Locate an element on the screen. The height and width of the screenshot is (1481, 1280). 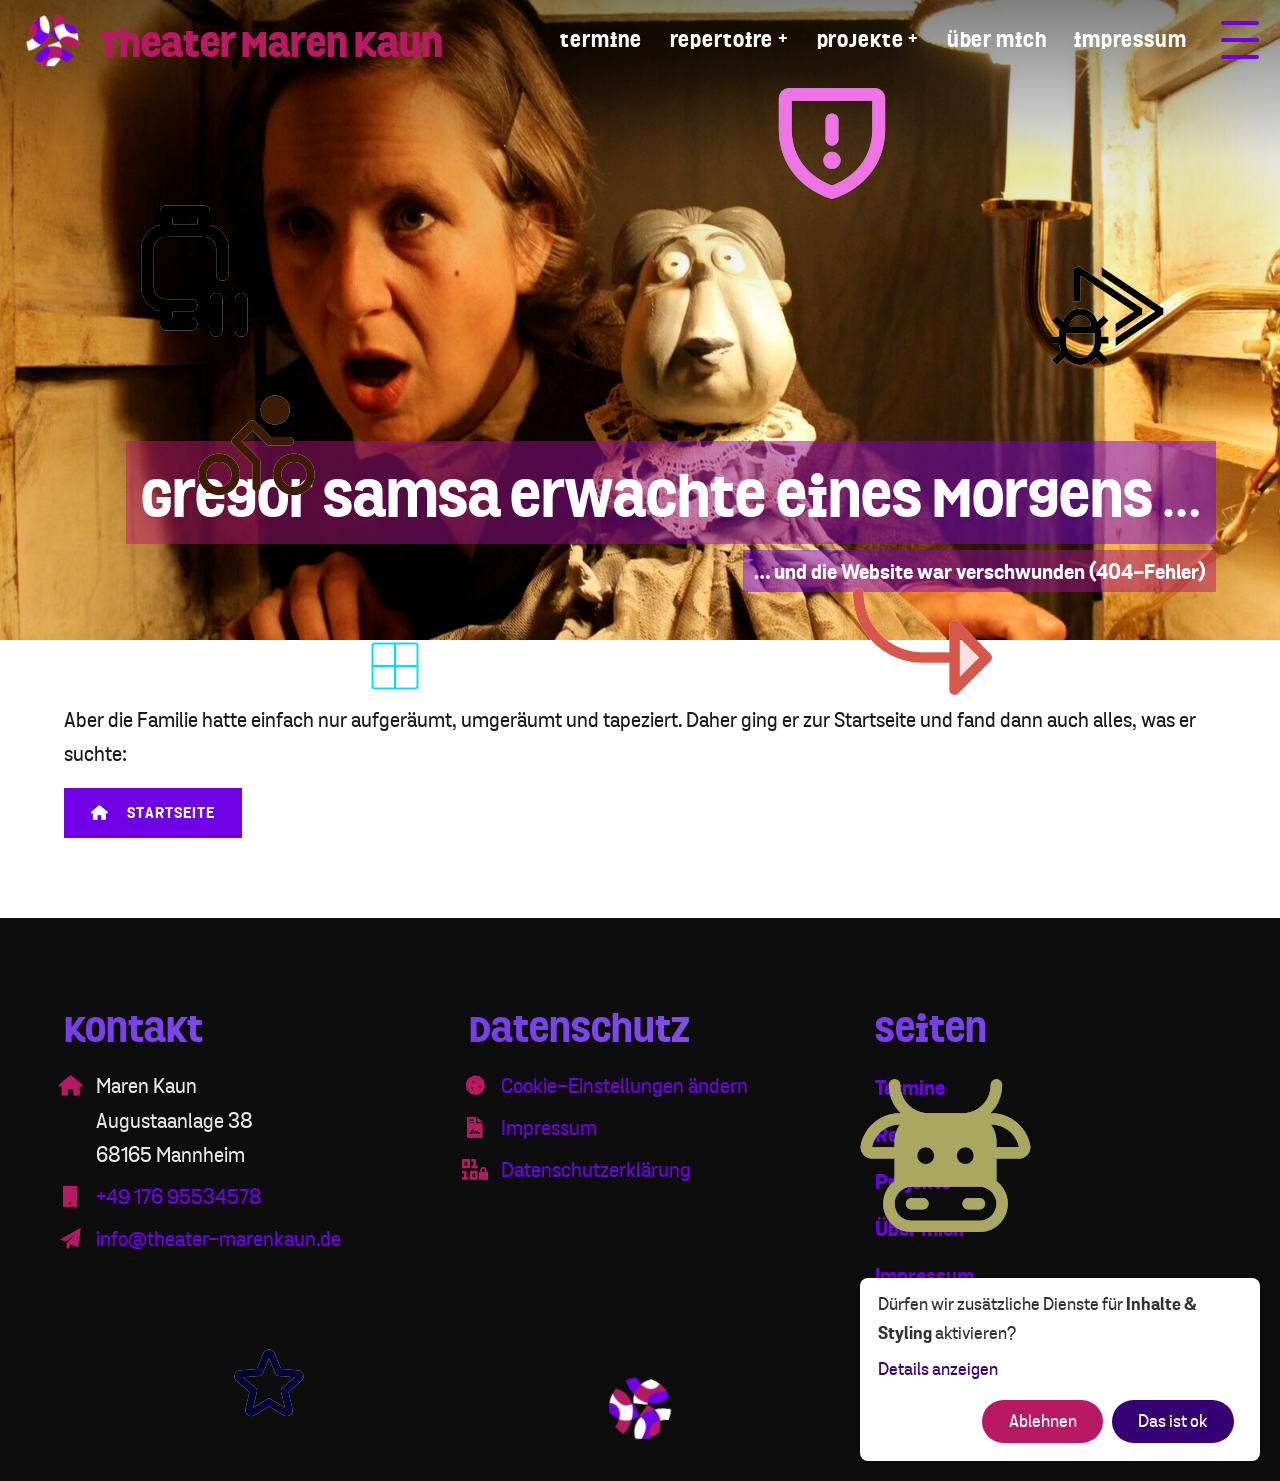
indicates dairy or farm-related content is located at coordinates (945, 1158).